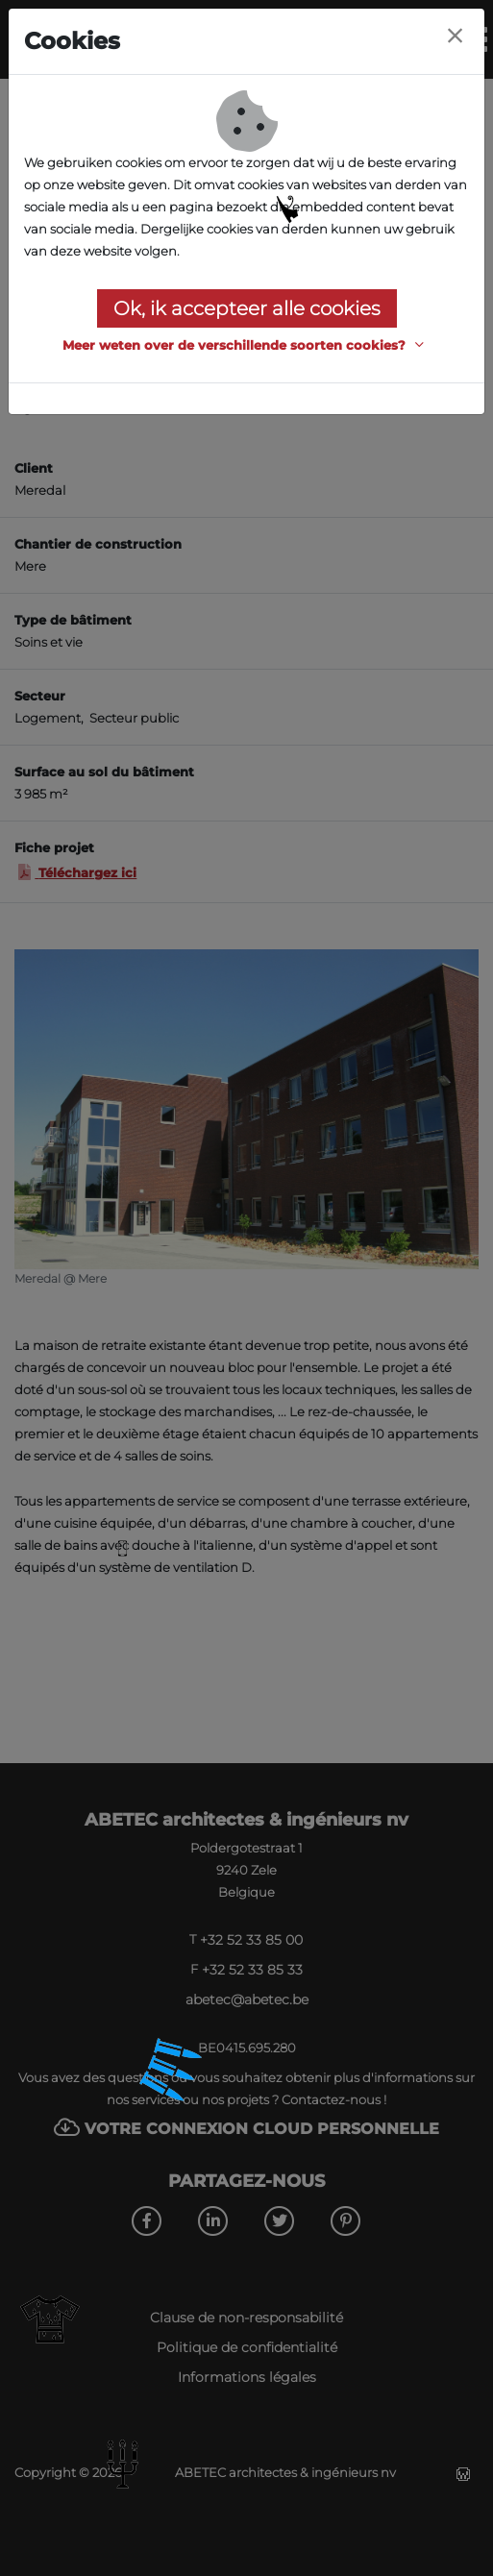 Image resolution: width=493 pixels, height=2576 pixels. Describe the element at coordinates (122, 1548) in the screenshot. I see `indicates mobile device or smartphone compatibility` at that location.